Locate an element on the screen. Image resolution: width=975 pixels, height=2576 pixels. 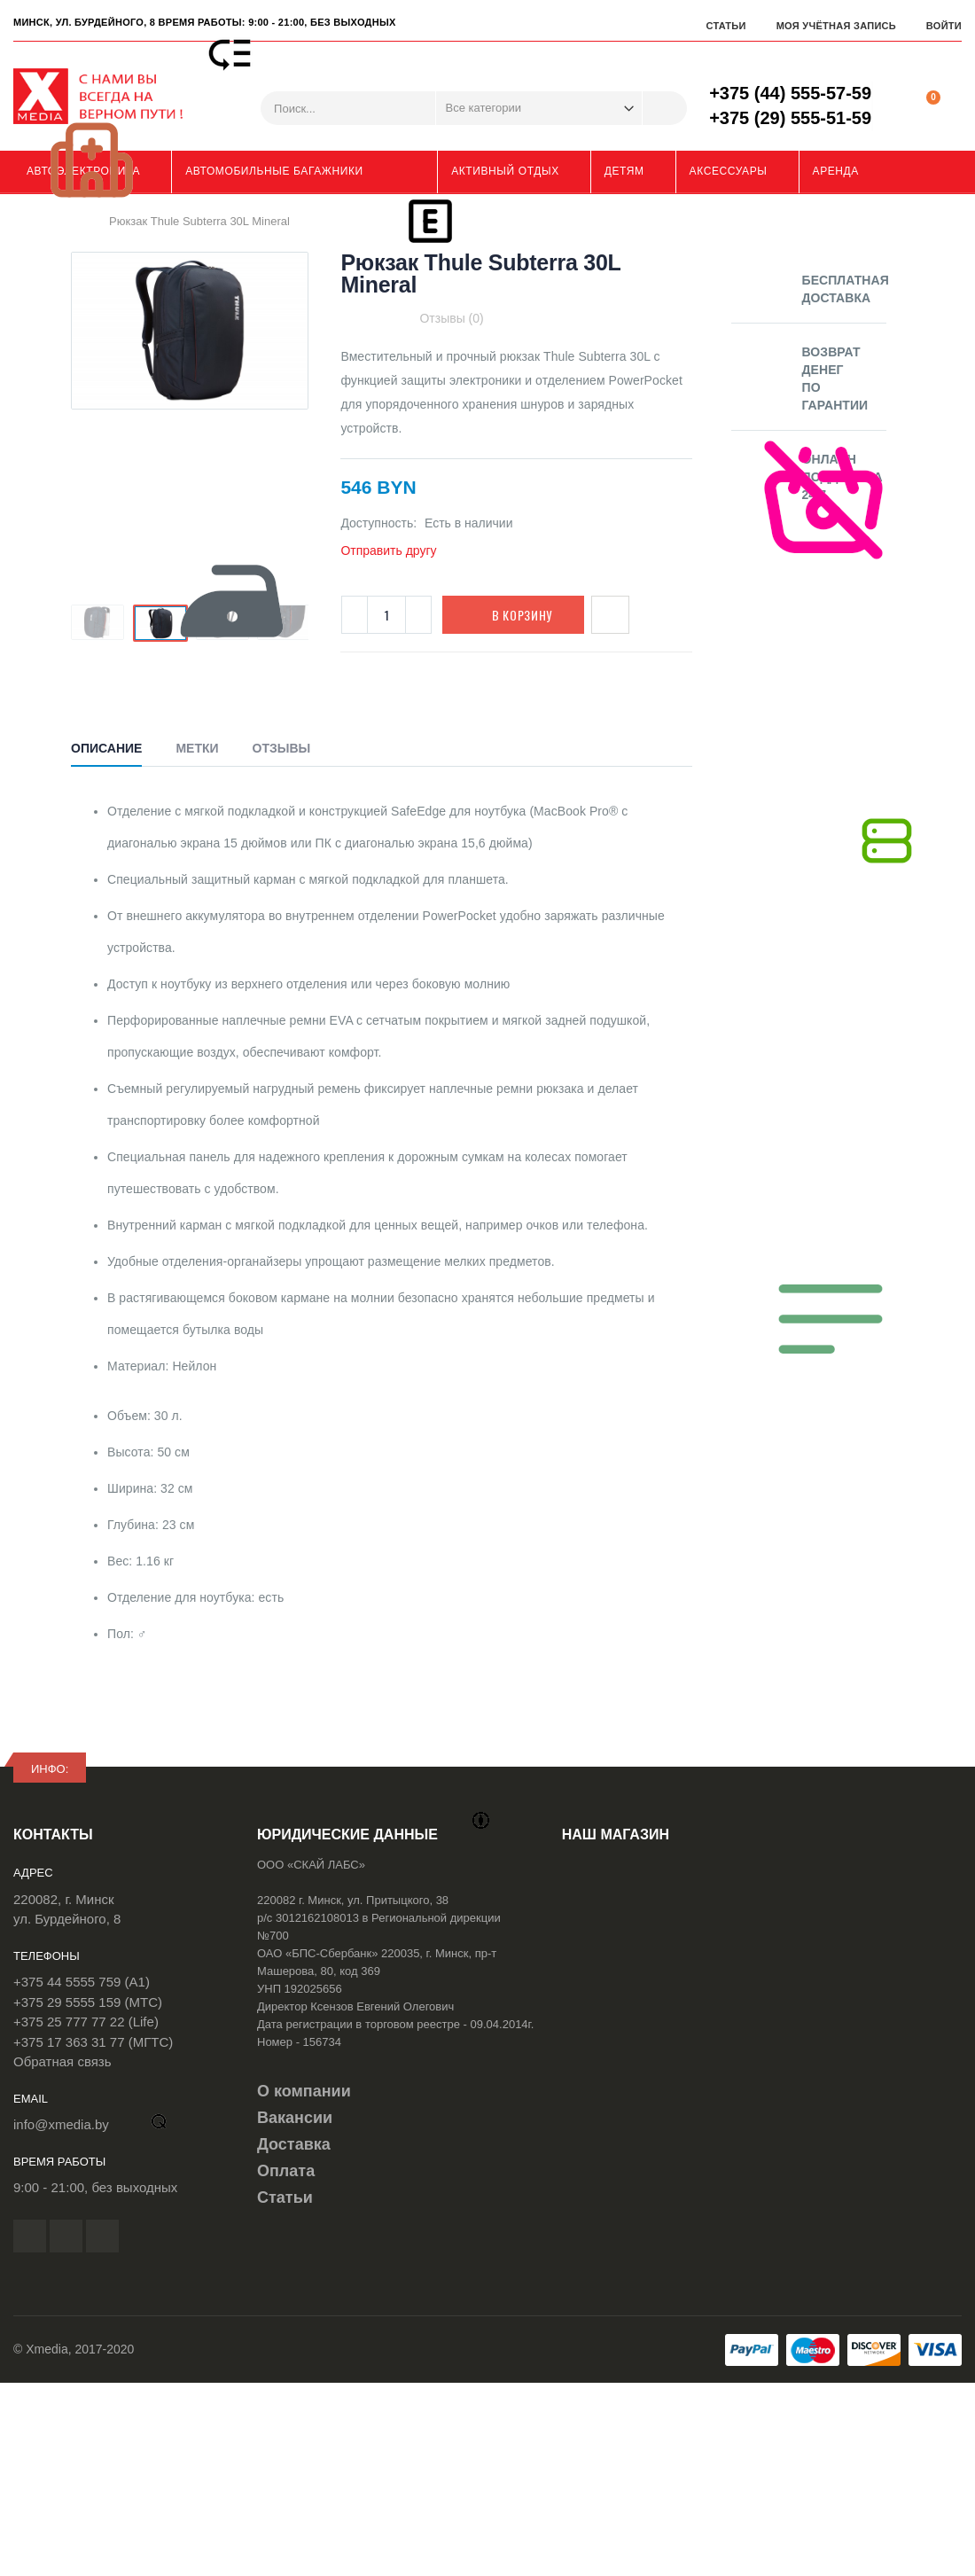
open navigation menu is located at coordinates (831, 1319).